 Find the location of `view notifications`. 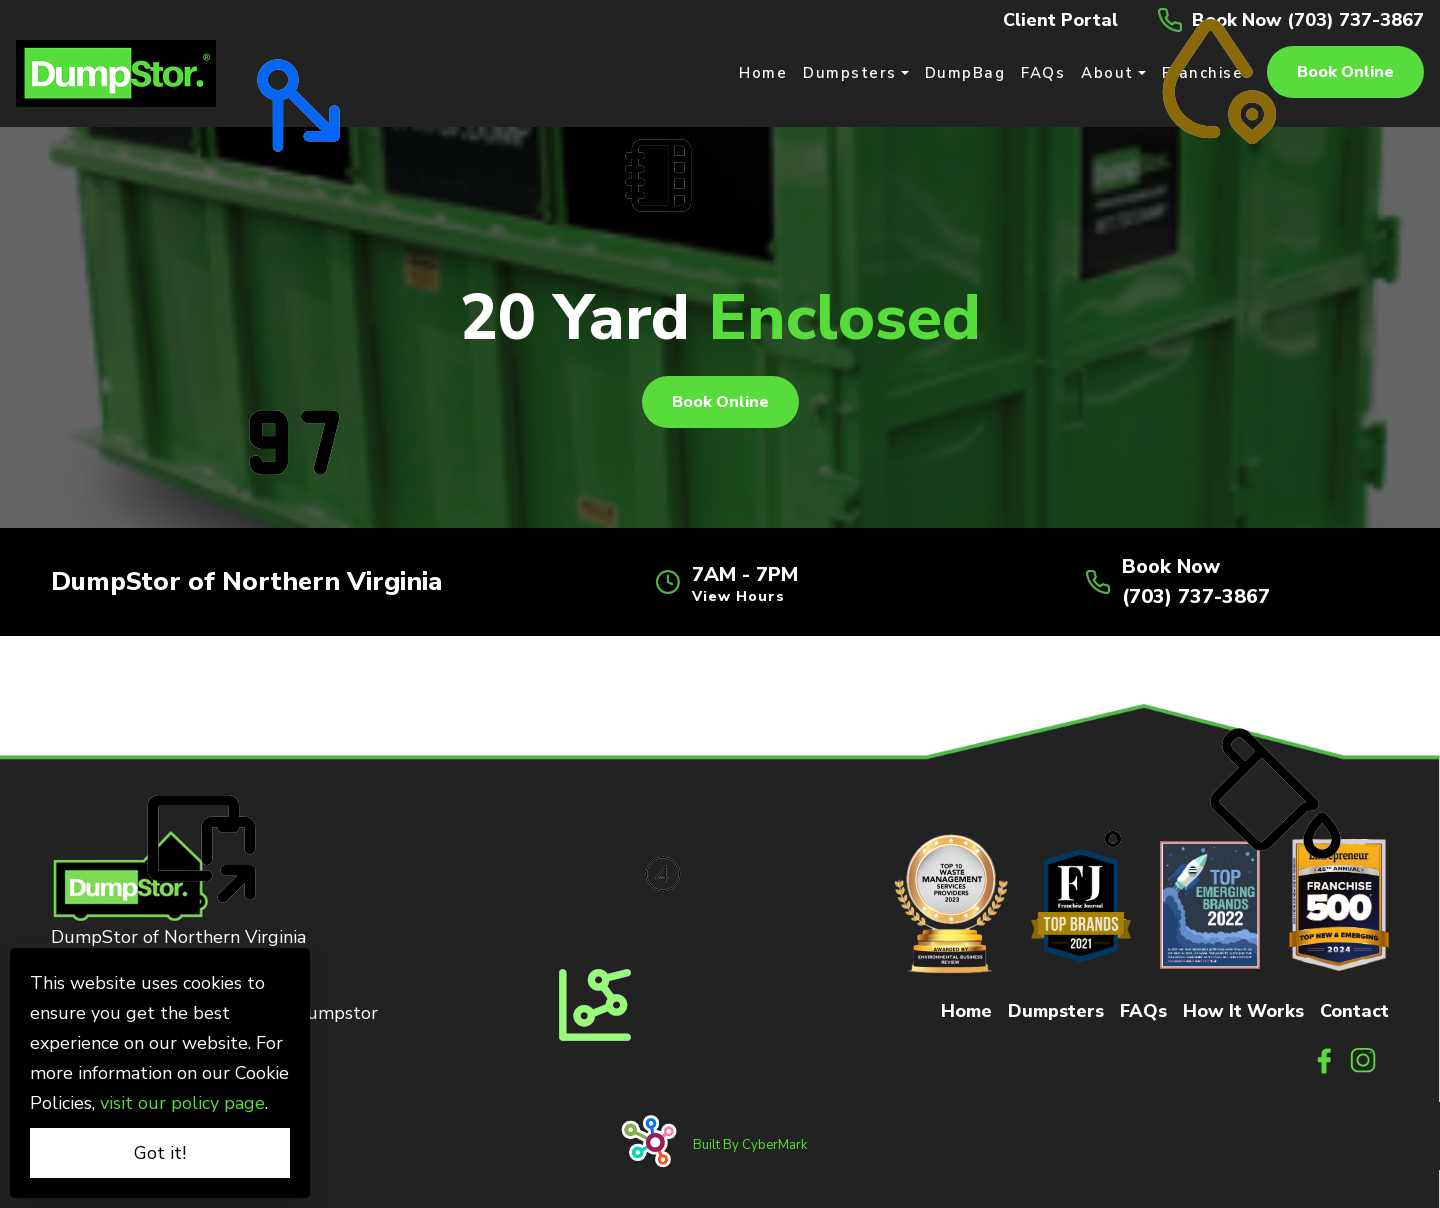

view notifications is located at coordinates (1113, 839).